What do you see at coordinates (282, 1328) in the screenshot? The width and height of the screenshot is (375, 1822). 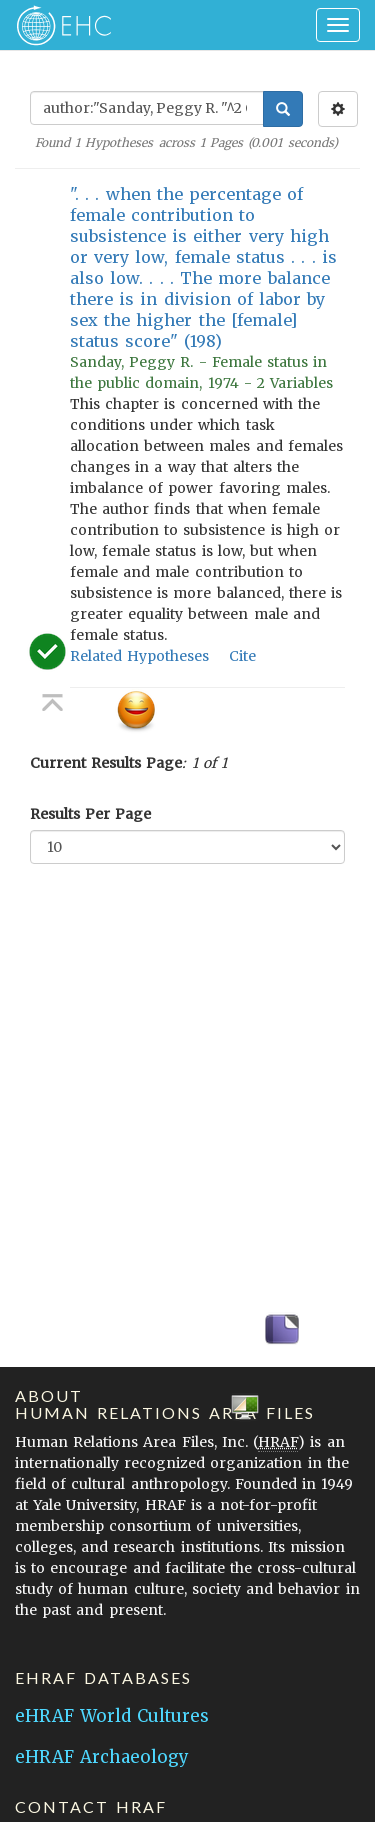 I see `change desktop wallpaper settings` at bounding box center [282, 1328].